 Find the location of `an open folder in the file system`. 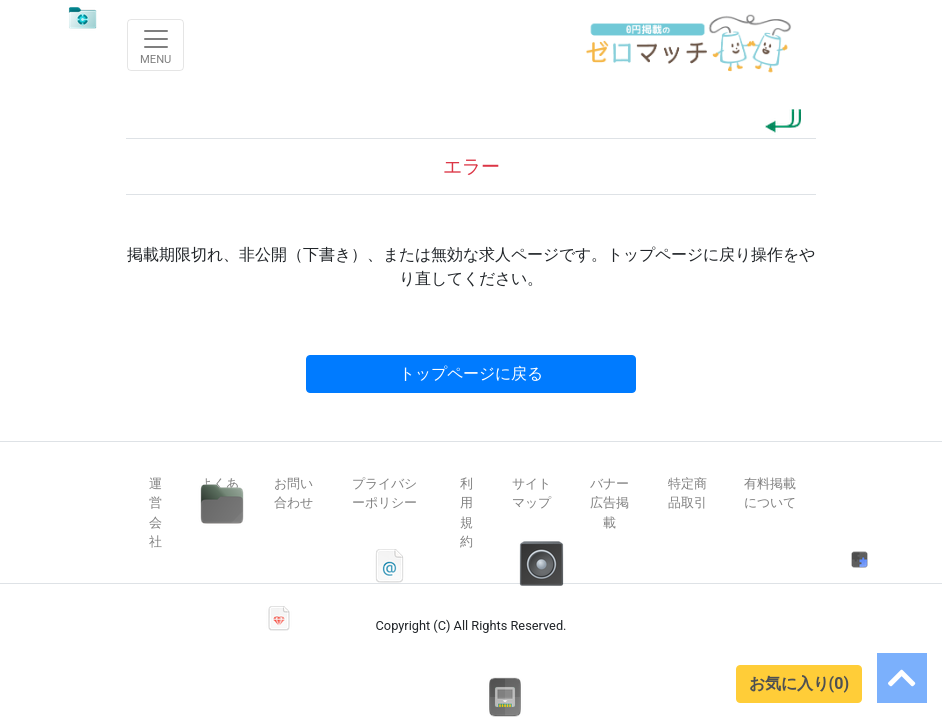

an open folder in the file system is located at coordinates (222, 504).